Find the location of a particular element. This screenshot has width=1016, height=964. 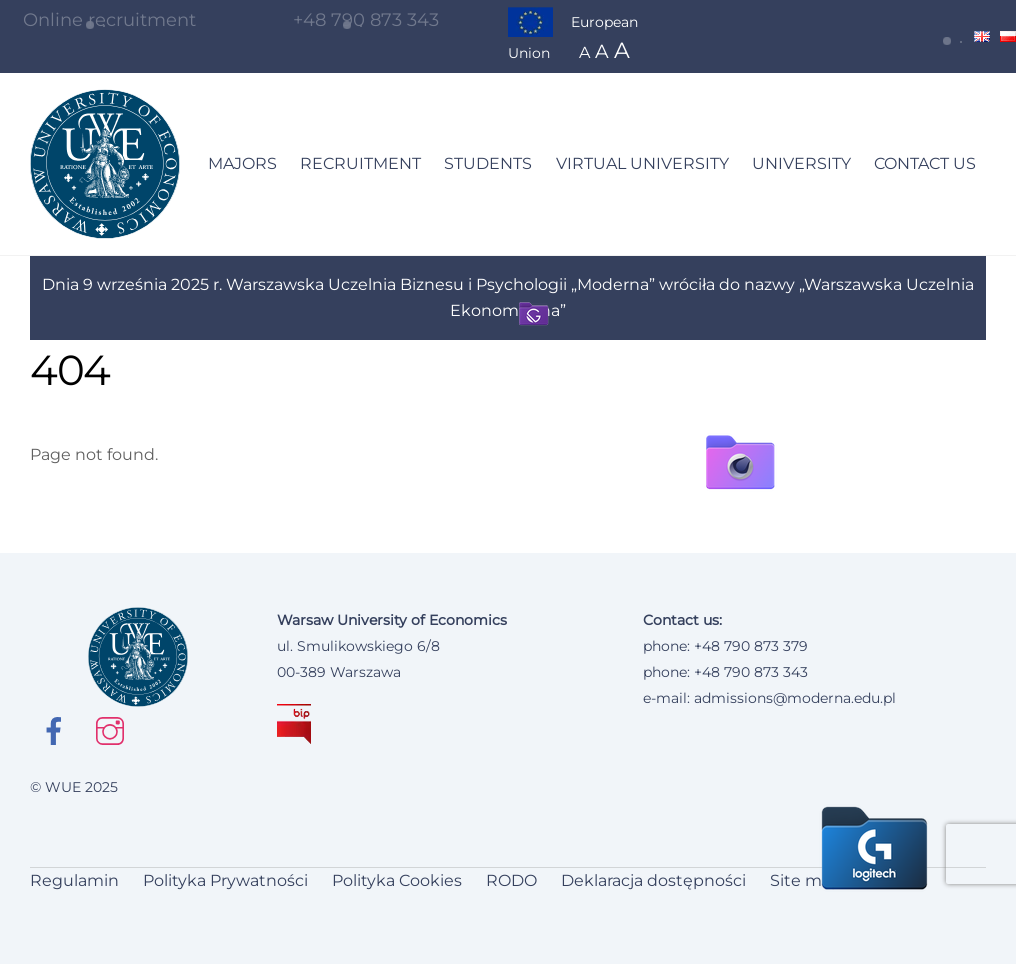

folder containing Gatsby project files is located at coordinates (533, 314).